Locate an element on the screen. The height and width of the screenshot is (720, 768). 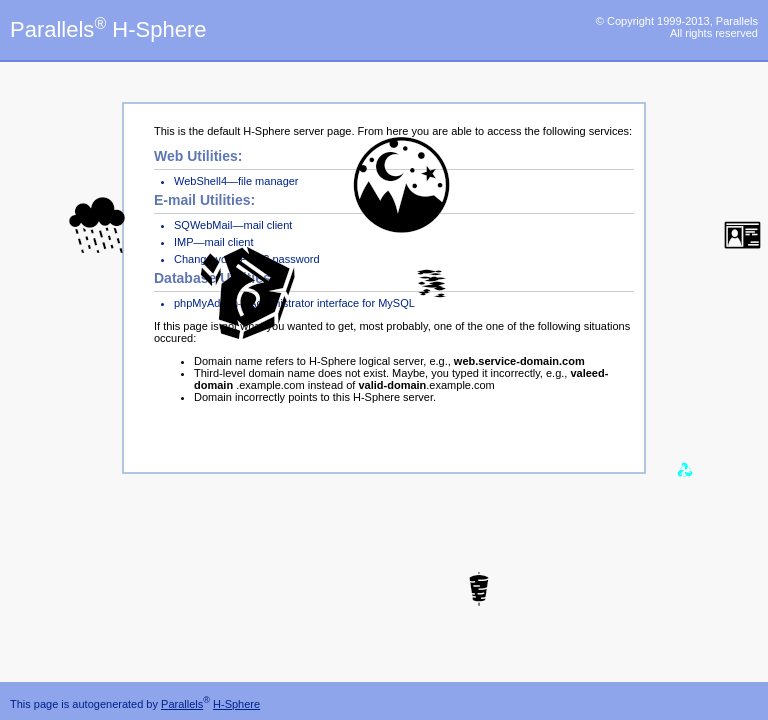
indicates a corrupted or damaged file is located at coordinates (248, 293).